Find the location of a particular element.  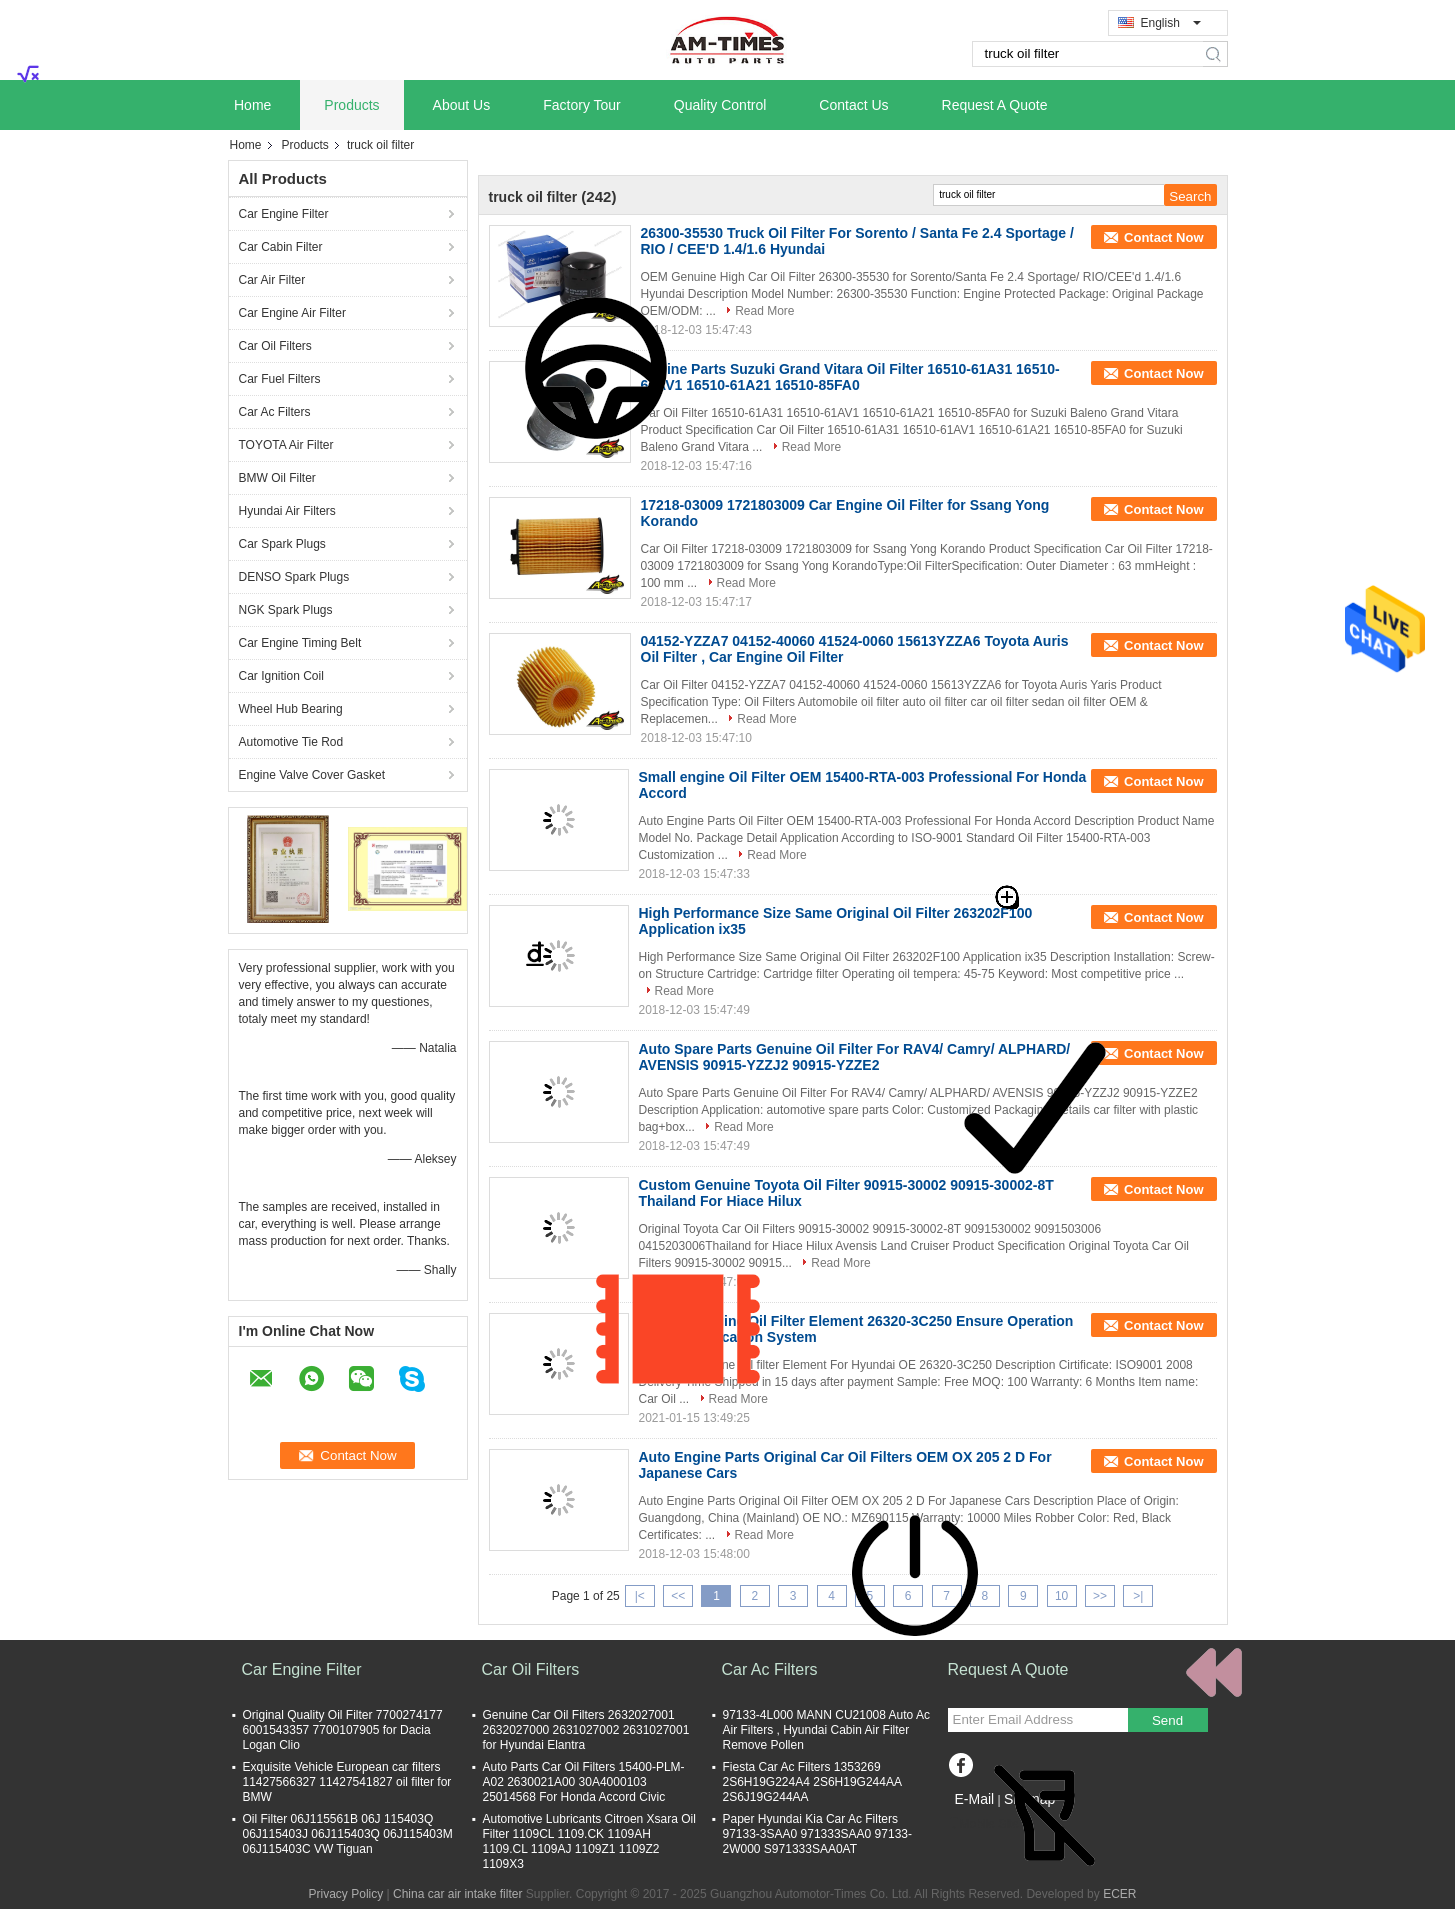

no alcohol allowed is located at coordinates (1044, 1815).